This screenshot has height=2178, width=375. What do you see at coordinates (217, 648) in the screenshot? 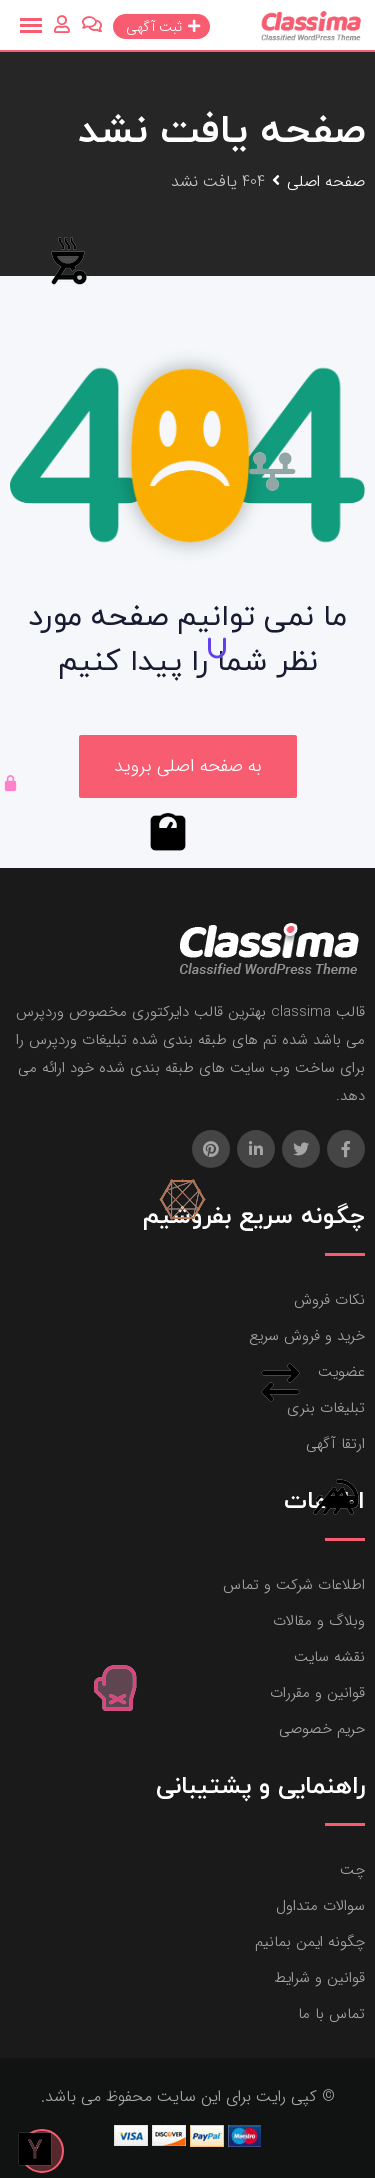
I see `the letter U character or text element` at bounding box center [217, 648].